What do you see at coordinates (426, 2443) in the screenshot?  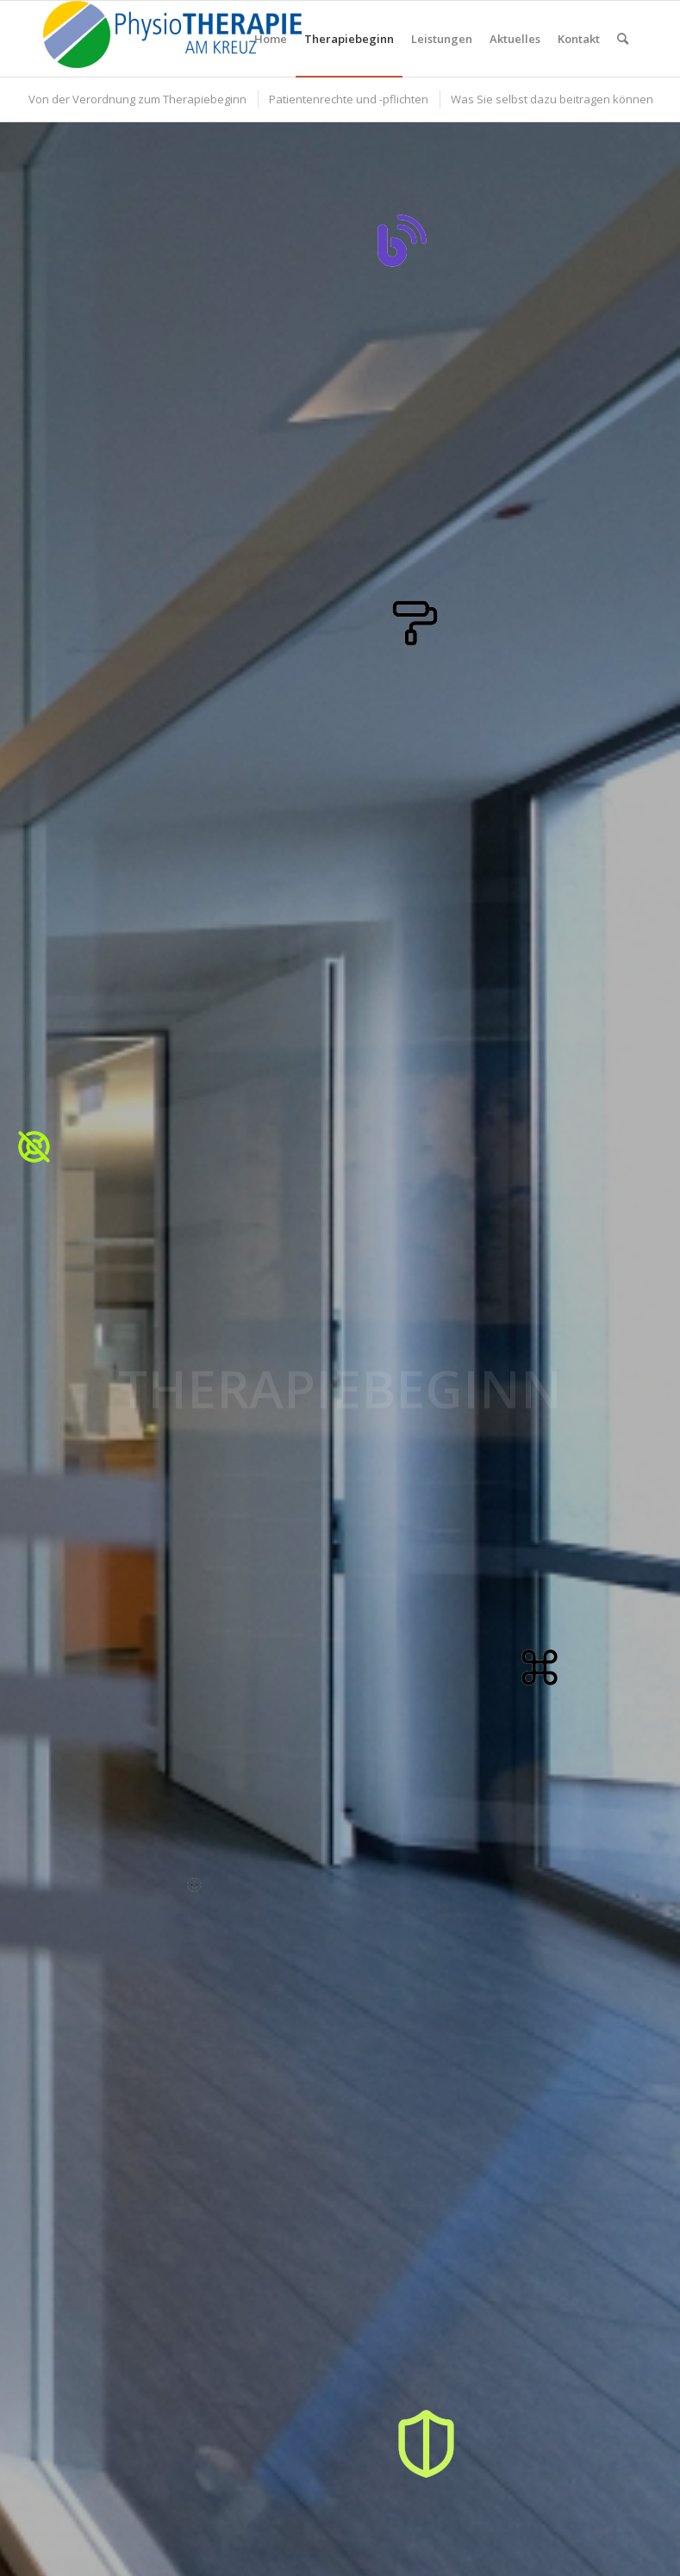 I see `partial security or protection enabled` at bounding box center [426, 2443].